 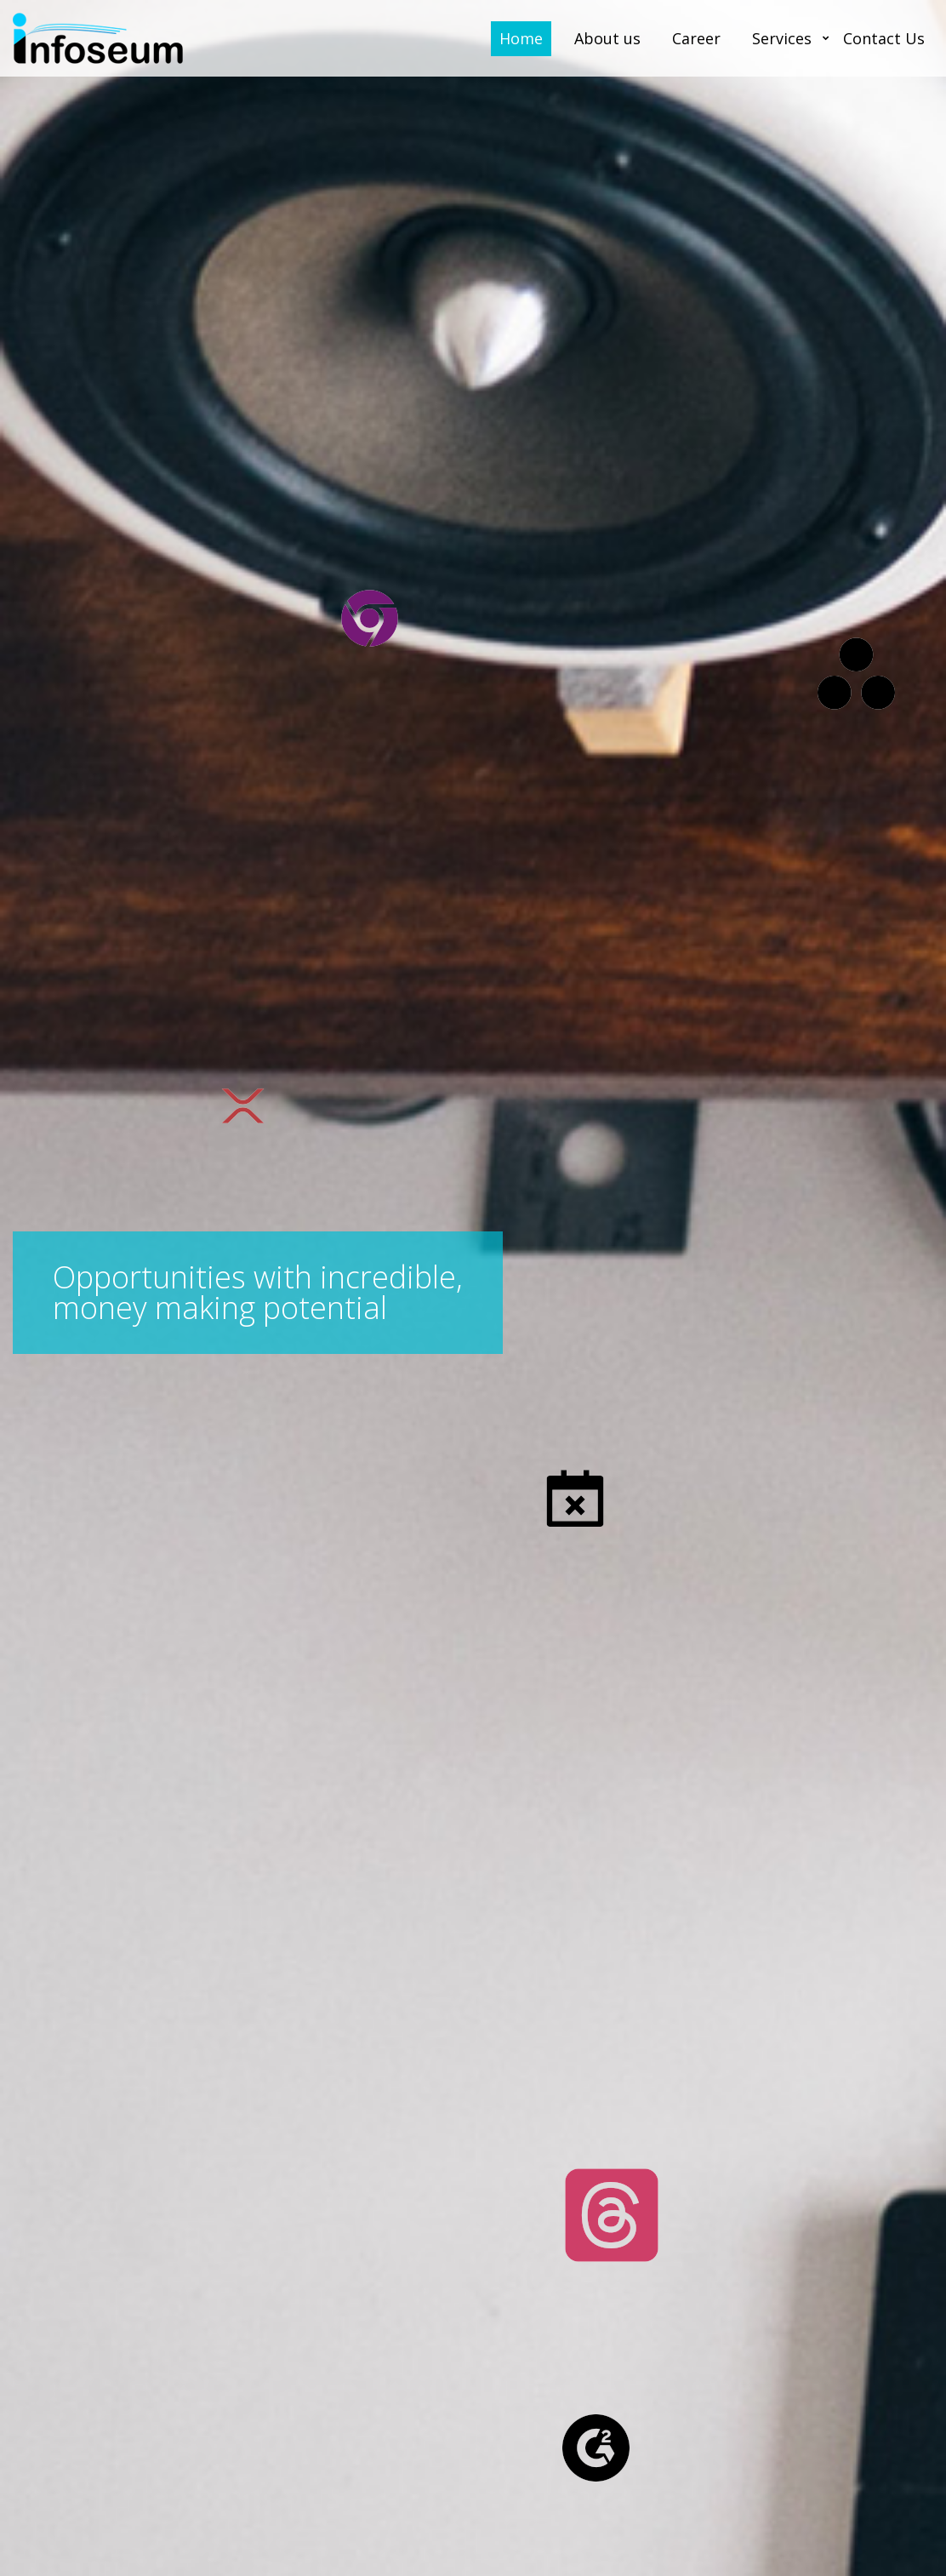 What do you see at coordinates (575, 1501) in the screenshot?
I see `cancel or delete a calendar event` at bounding box center [575, 1501].